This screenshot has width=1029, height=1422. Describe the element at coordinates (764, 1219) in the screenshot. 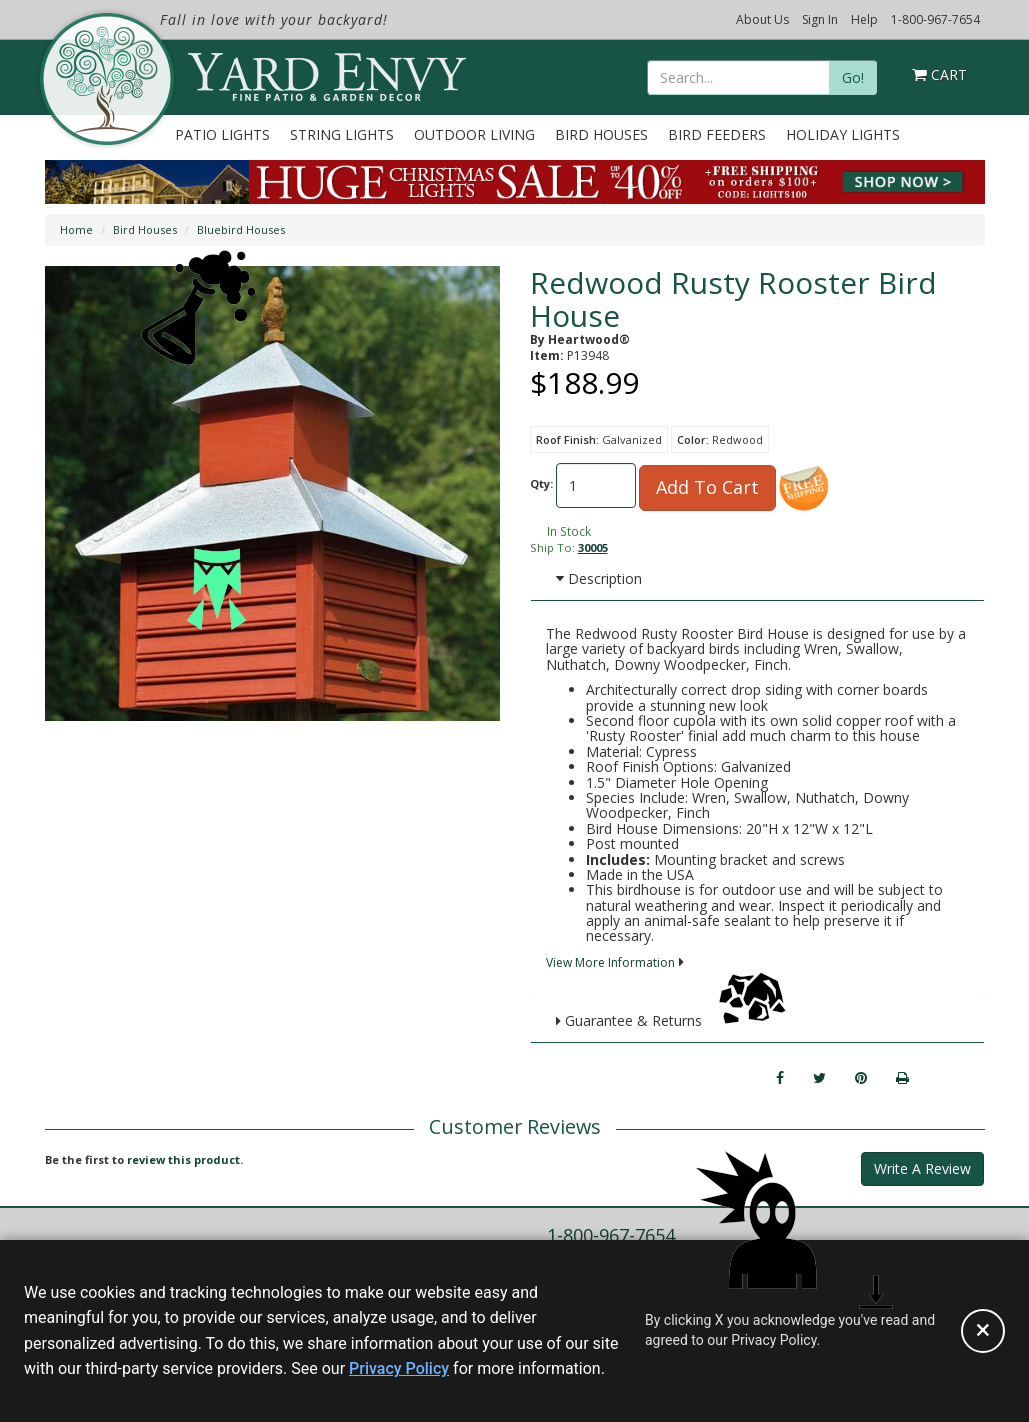

I see `indicates a surprised or shocked reaction` at that location.